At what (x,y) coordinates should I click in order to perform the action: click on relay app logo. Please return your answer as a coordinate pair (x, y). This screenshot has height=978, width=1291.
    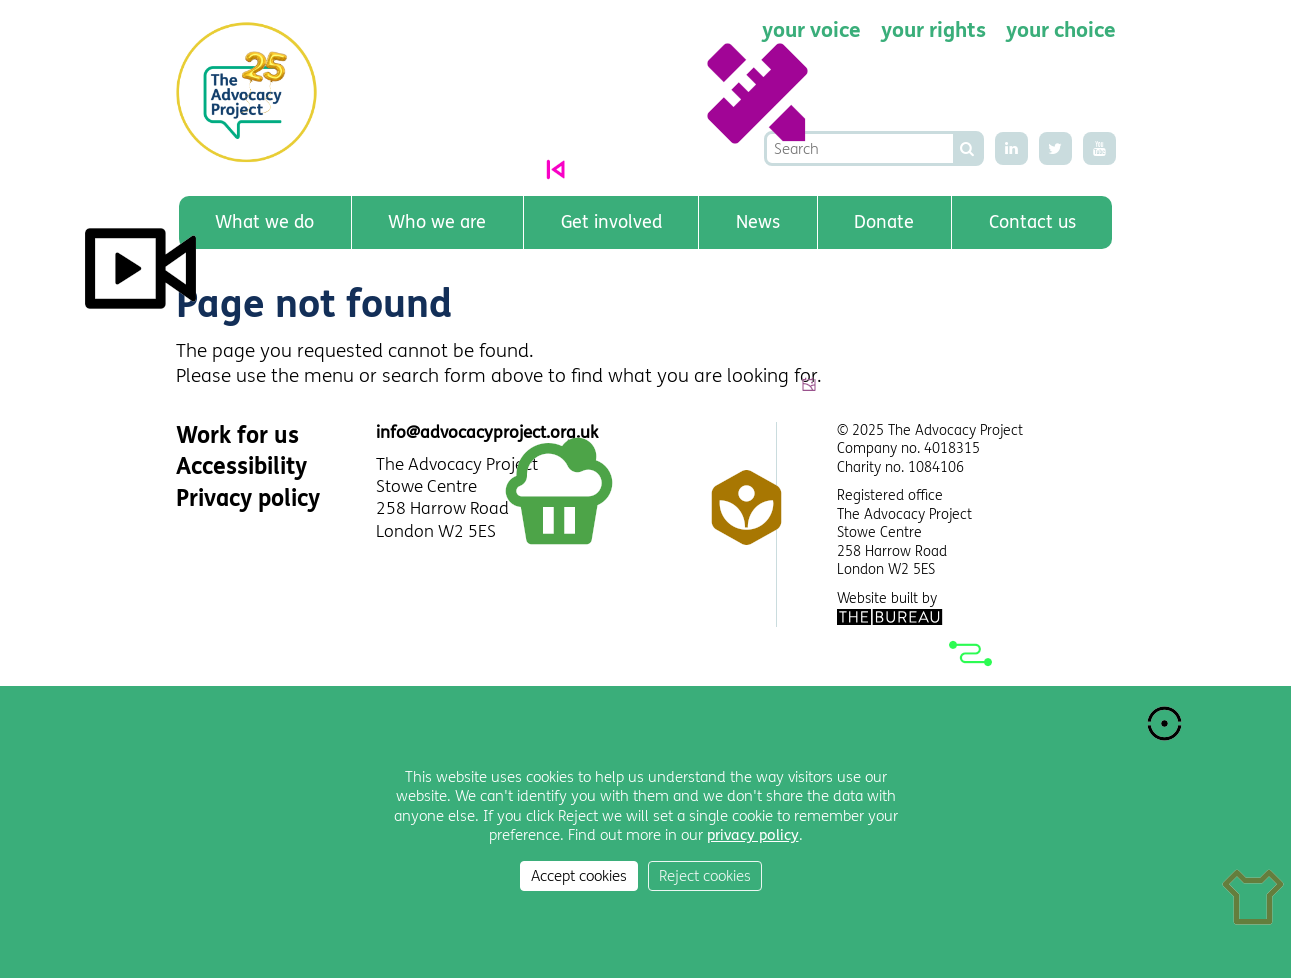
    Looking at the image, I should click on (970, 653).